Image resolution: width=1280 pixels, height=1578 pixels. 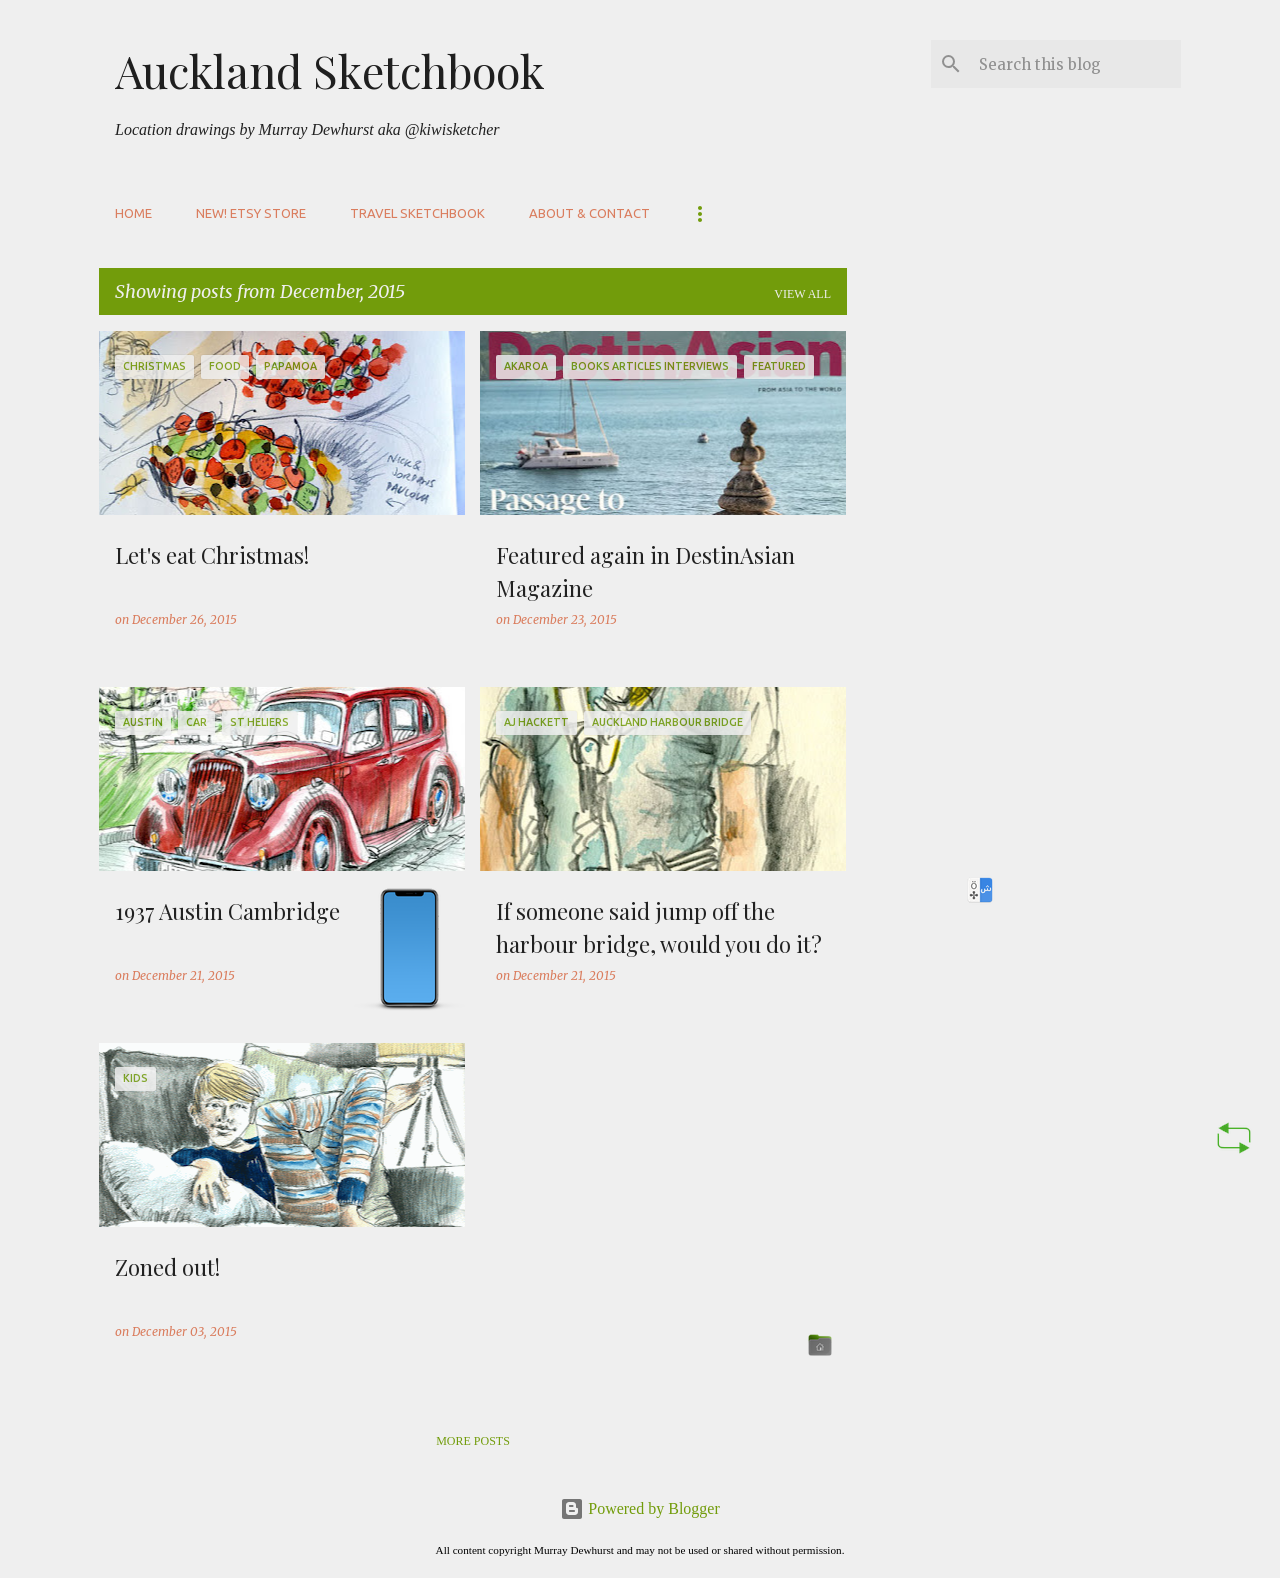 I want to click on access your home folder, so click(x=820, y=1345).